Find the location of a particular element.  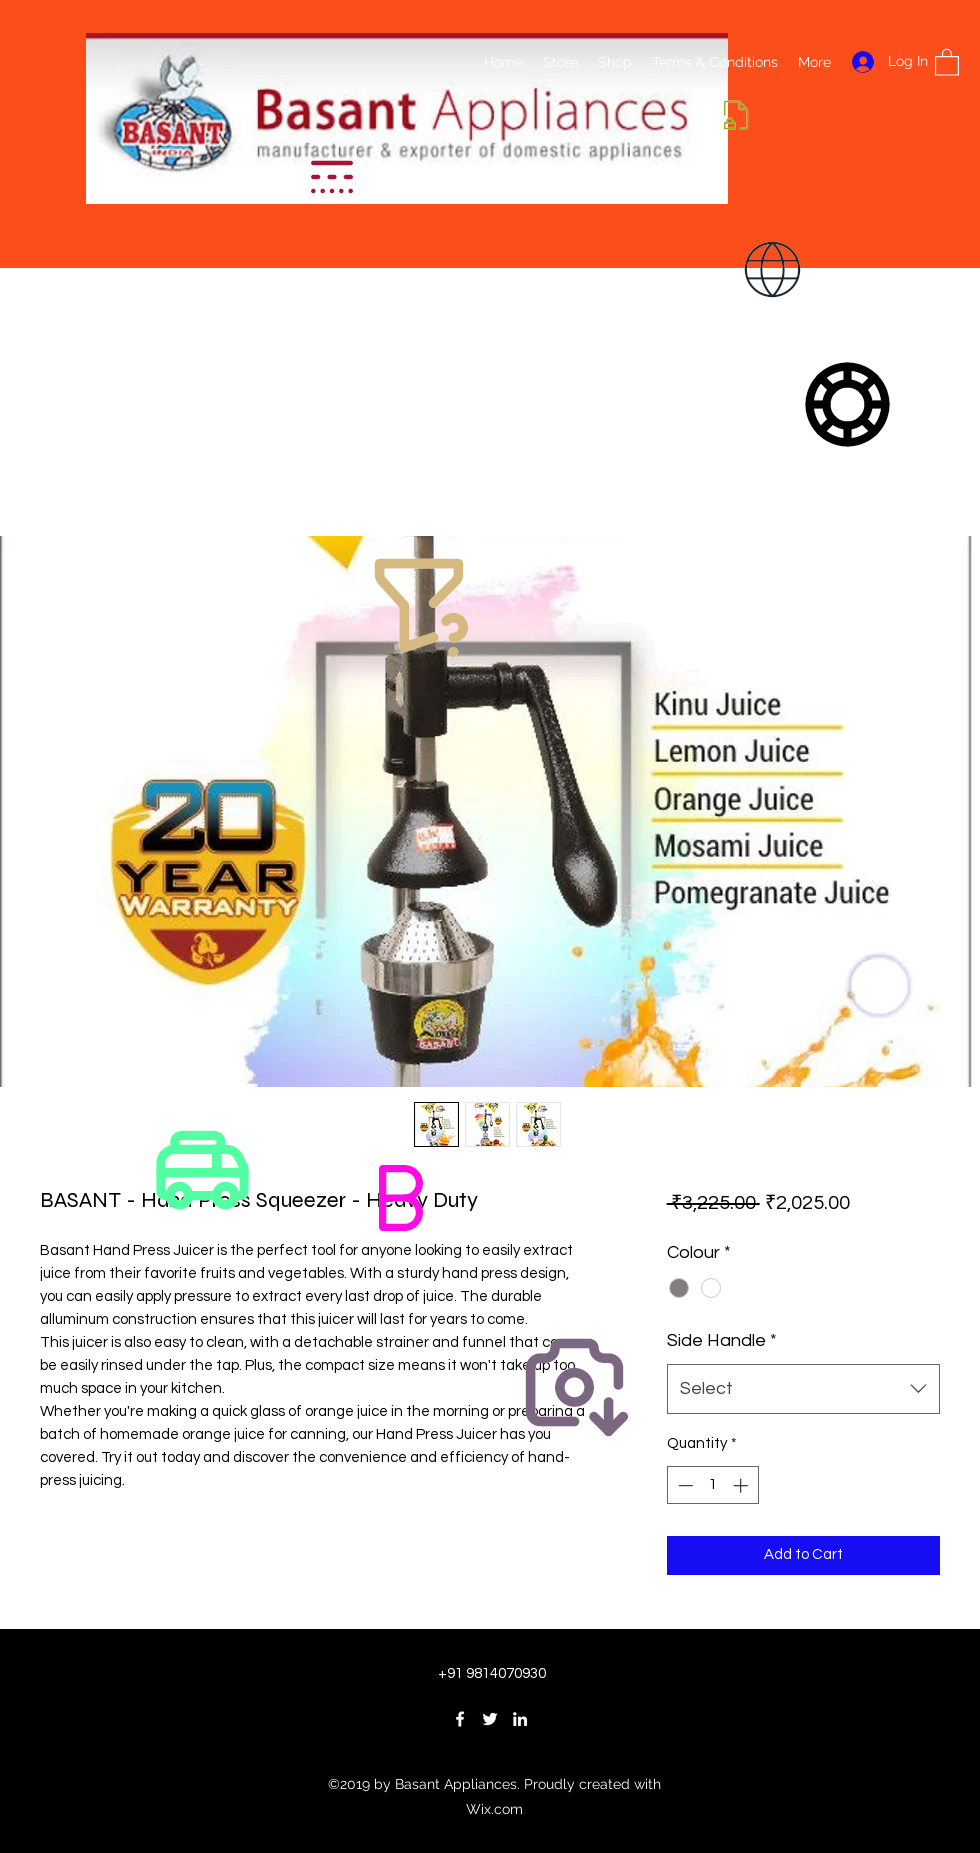

toggle bold text formatting is located at coordinates (401, 1198).